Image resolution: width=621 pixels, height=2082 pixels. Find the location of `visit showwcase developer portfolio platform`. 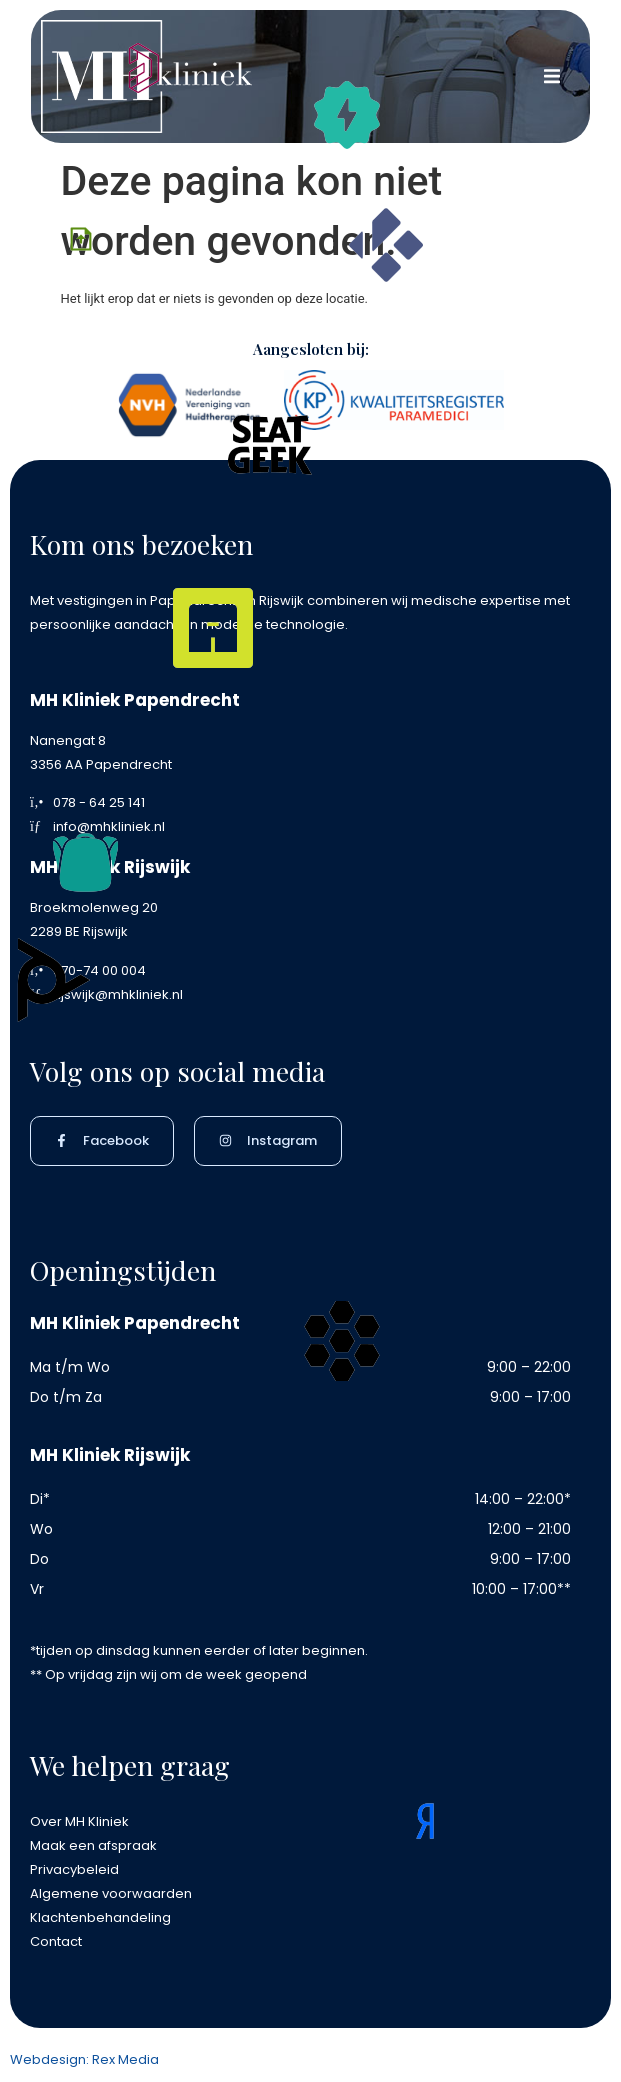

visit showwcase developer portfolio platform is located at coordinates (85, 862).